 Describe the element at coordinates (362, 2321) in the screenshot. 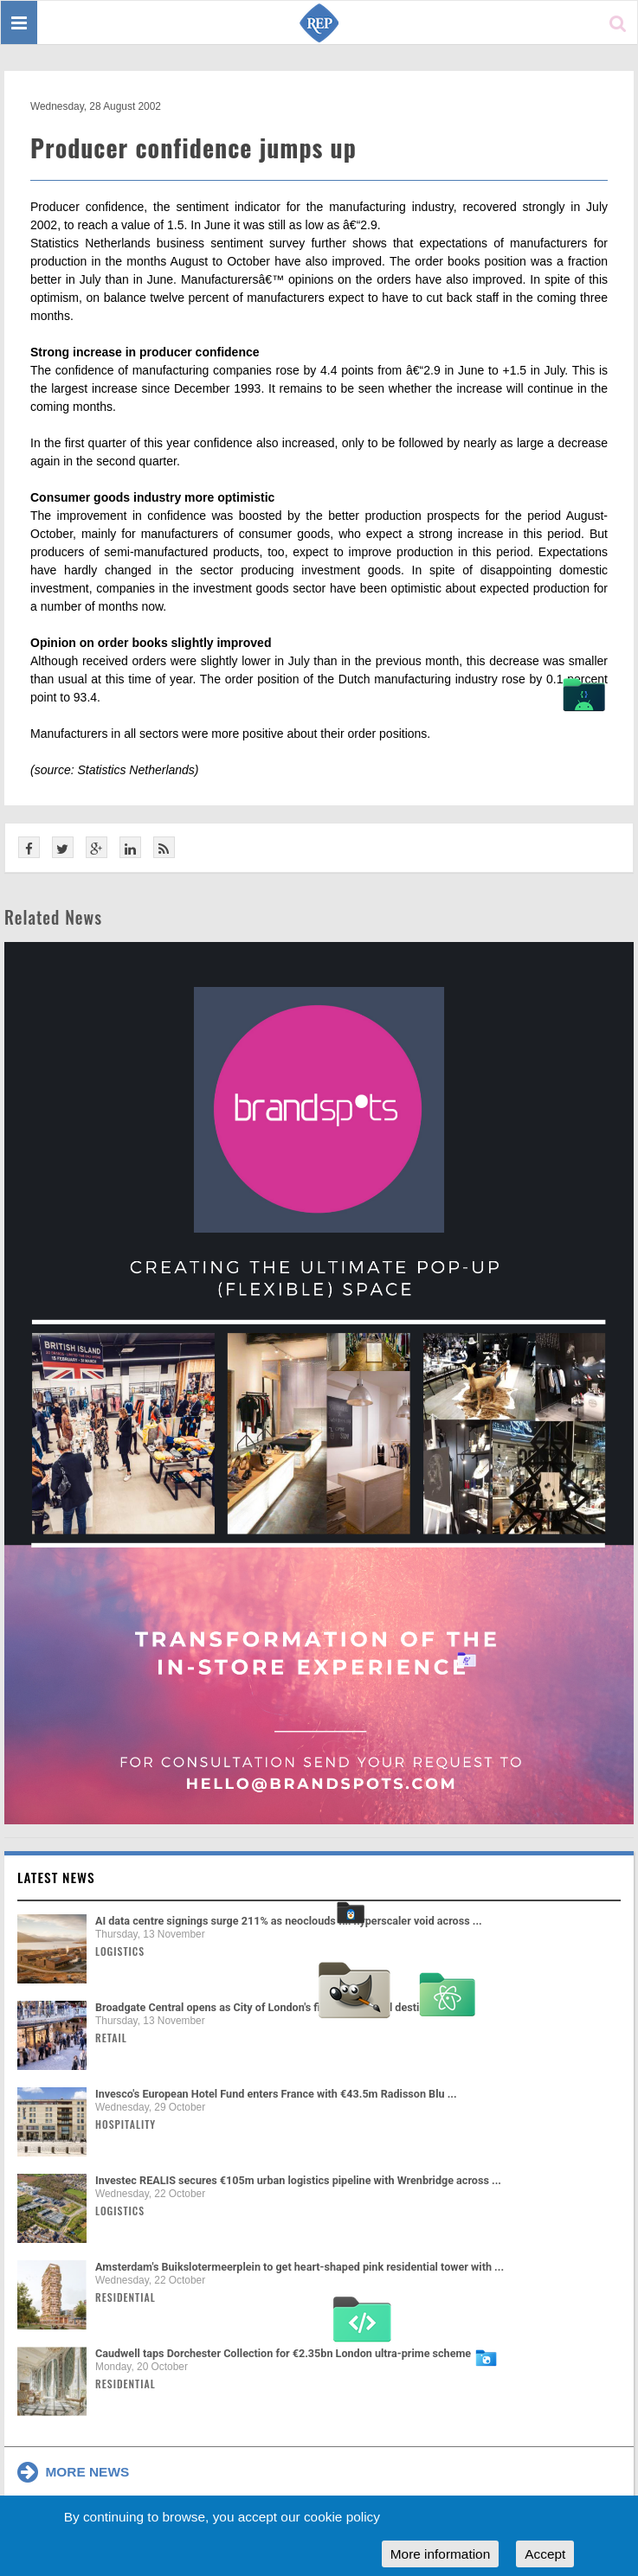

I see `open programming projects folder` at that location.